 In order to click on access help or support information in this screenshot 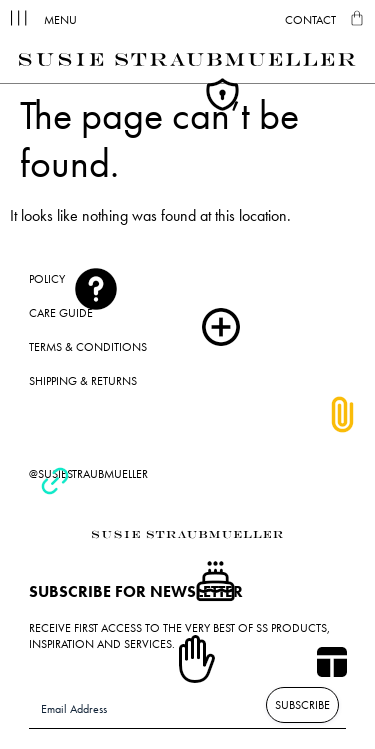, I will do `click(96, 289)`.